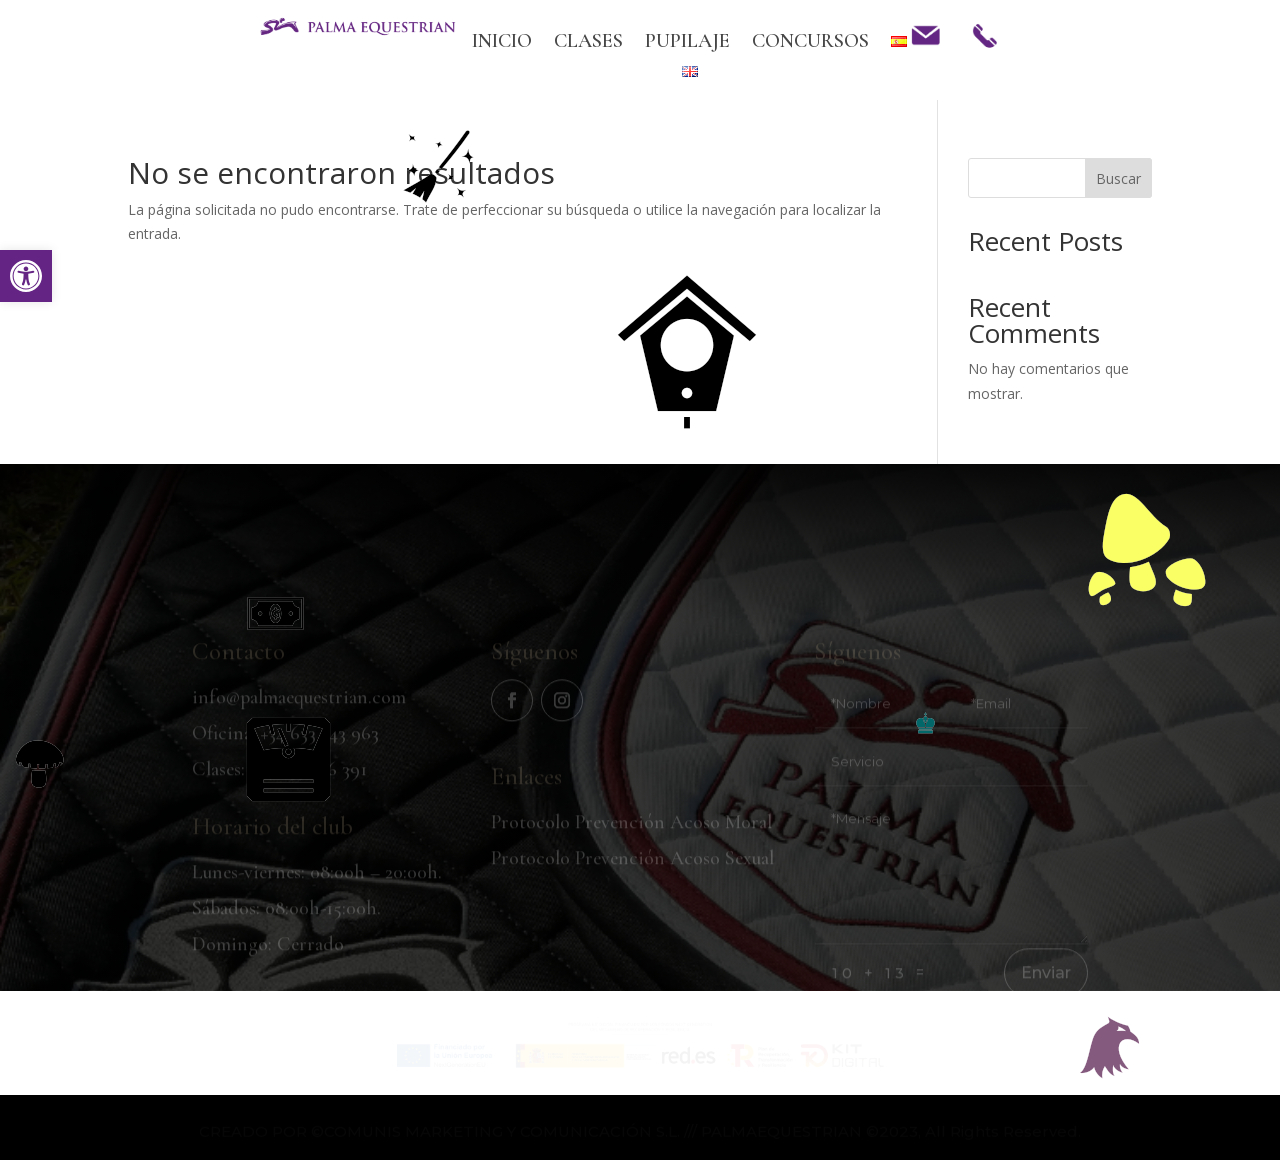 The height and width of the screenshot is (1160, 1280). What do you see at coordinates (275, 613) in the screenshot?
I see `view your wallet or balance` at bounding box center [275, 613].